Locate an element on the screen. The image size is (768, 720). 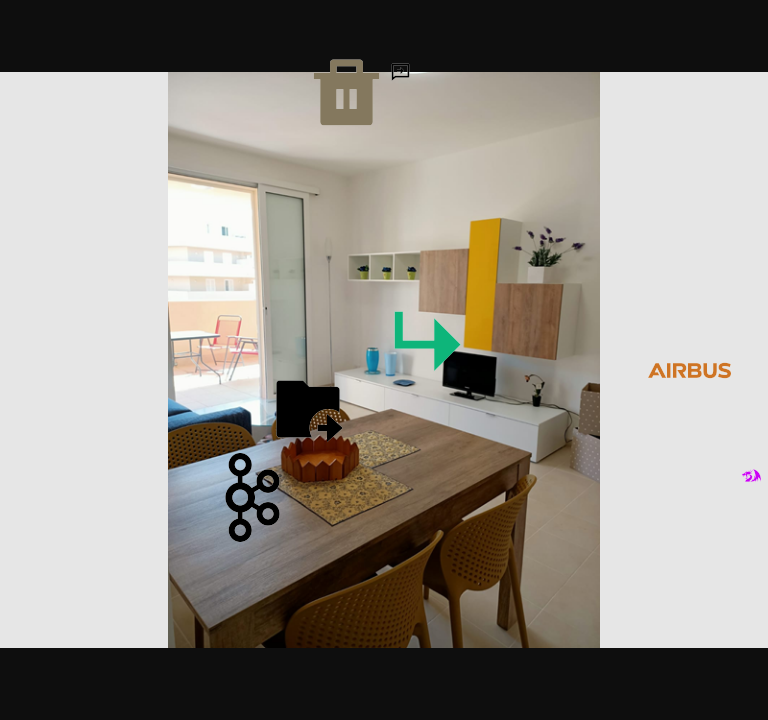
delete selected item is located at coordinates (346, 92).